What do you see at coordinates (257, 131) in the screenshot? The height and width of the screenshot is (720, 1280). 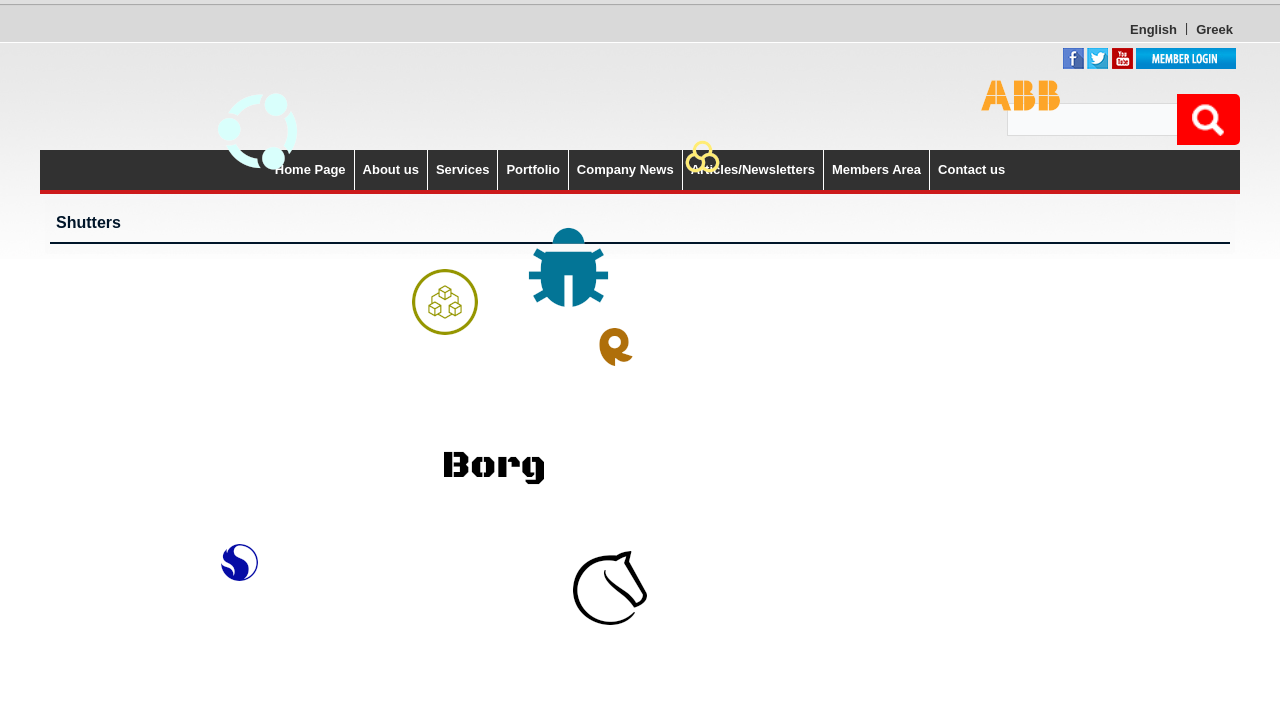 I see `ubuntu linux operating system logo` at bounding box center [257, 131].